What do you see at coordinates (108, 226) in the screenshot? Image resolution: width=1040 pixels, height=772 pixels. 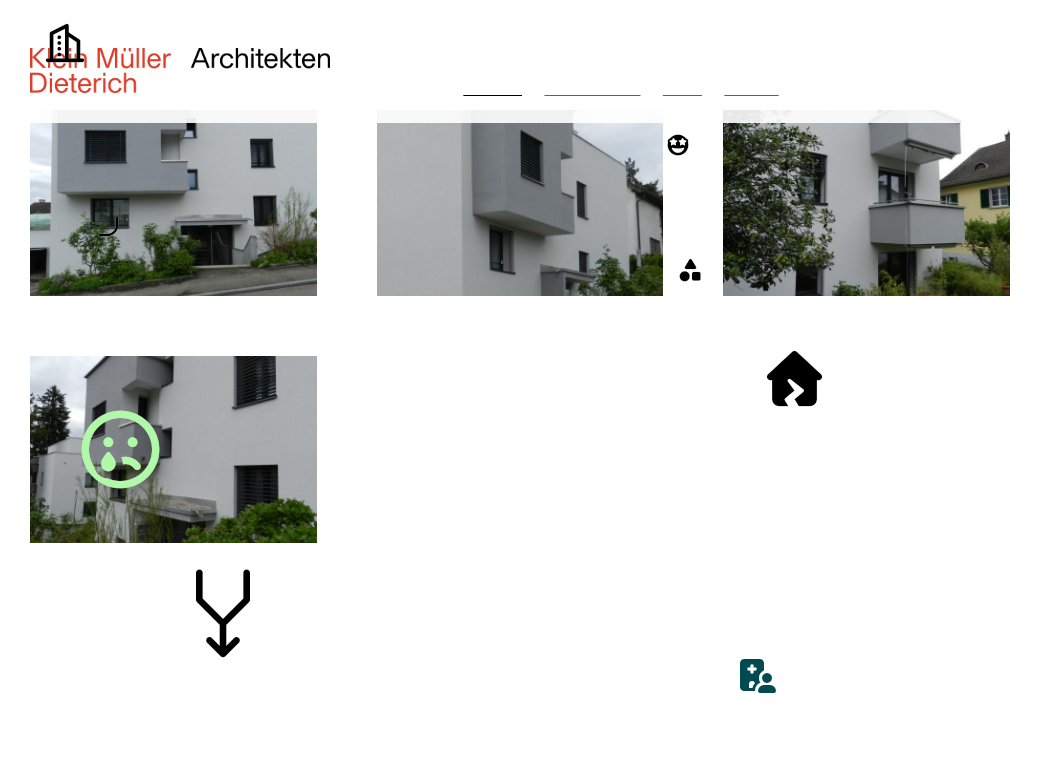 I see `adjust bottom-right corner radius` at bounding box center [108, 226].